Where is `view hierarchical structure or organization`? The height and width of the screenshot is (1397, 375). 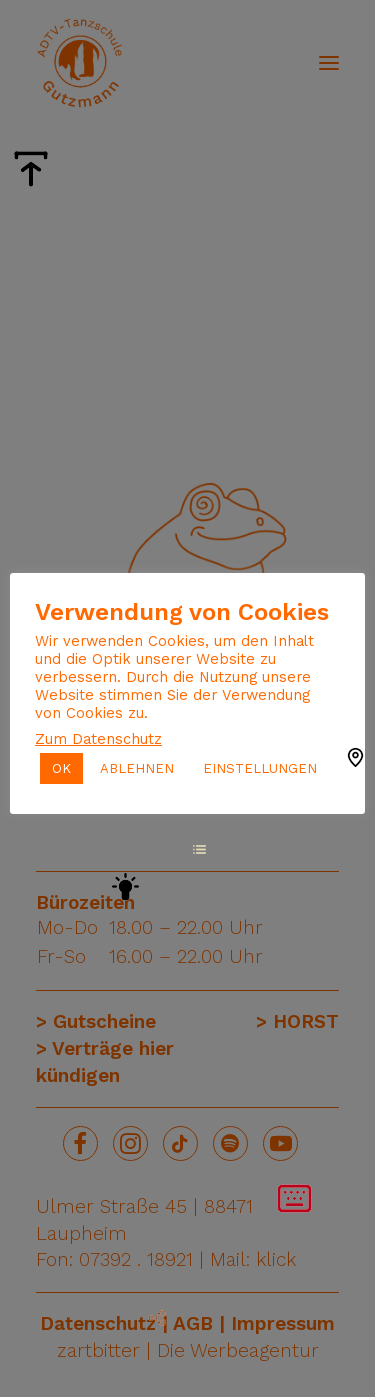
view hierarchical structure or organization is located at coordinates (158, 1318).